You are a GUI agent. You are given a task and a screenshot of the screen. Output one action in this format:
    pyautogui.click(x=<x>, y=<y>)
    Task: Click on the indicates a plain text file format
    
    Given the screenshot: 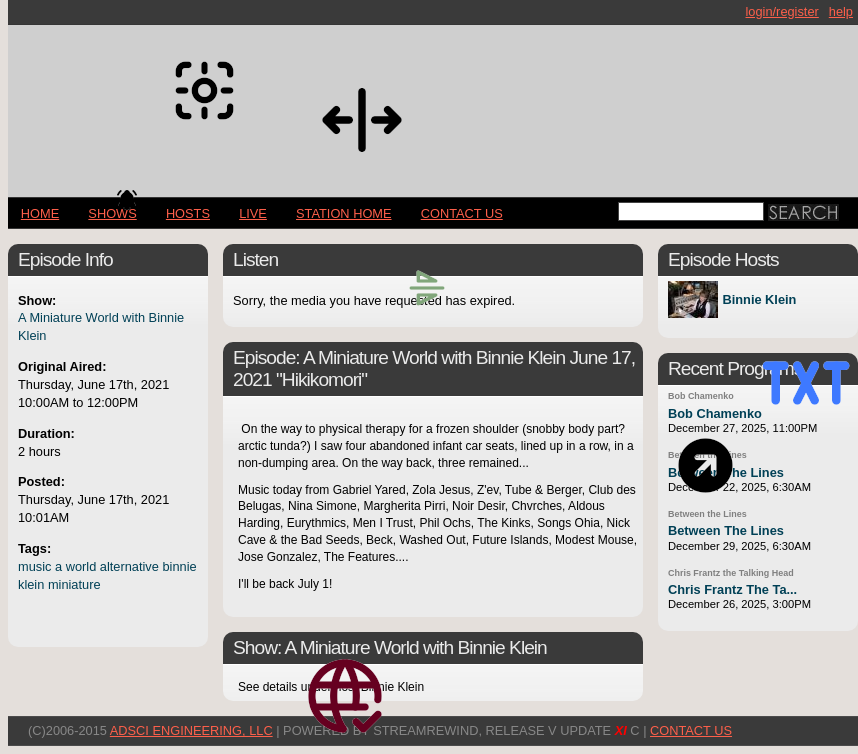 What is the action you would take?
    pyautogui.click(x=806, y=383)
    